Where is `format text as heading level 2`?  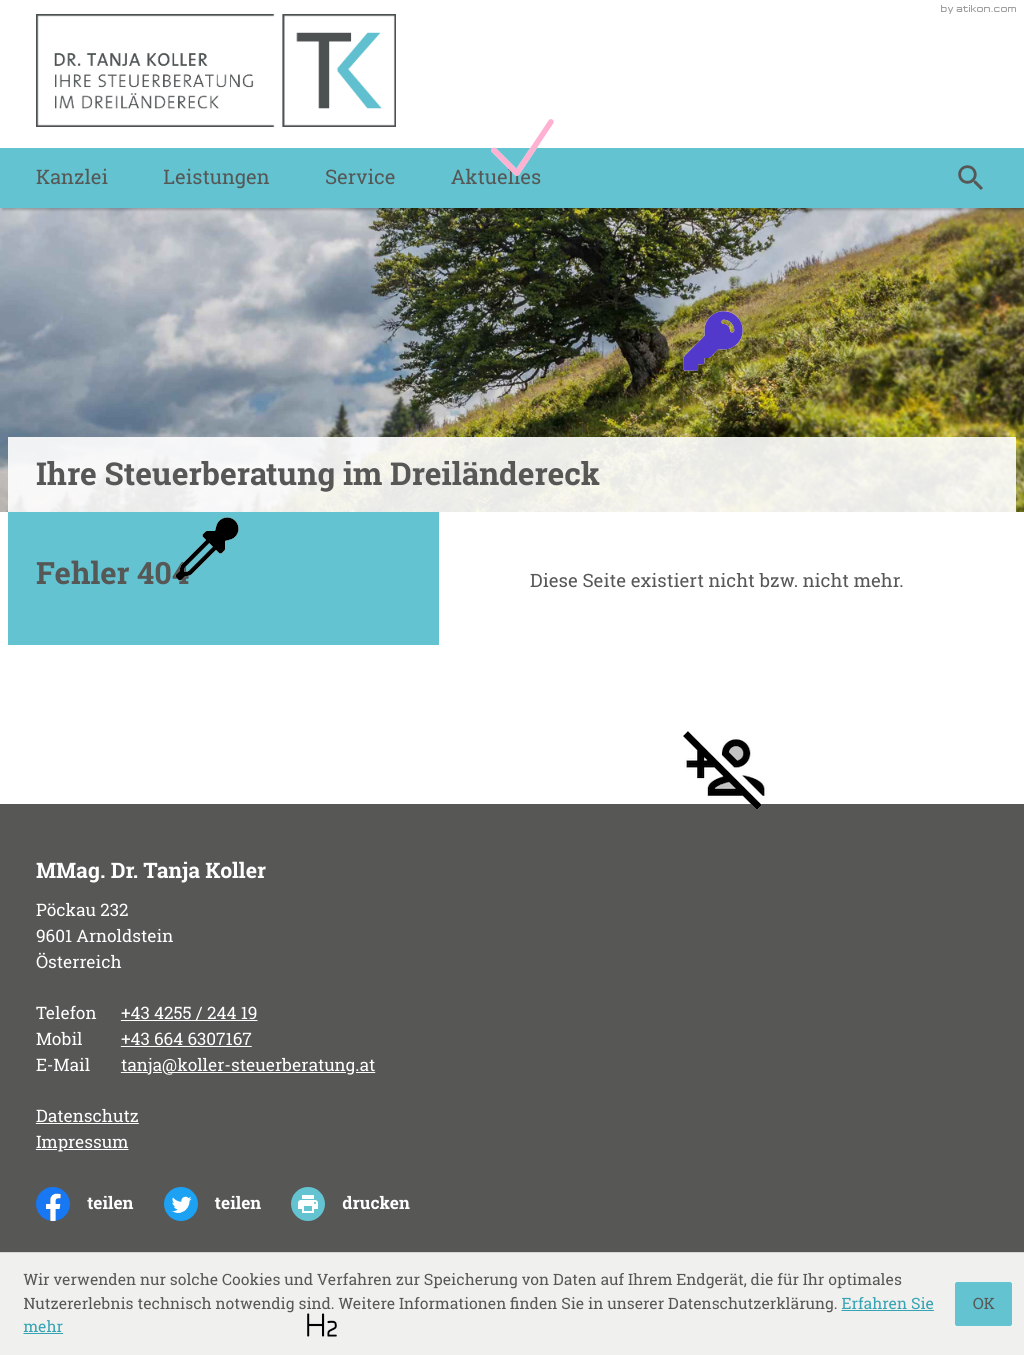 format text as heading level 2 is located at coordinates (322, 1325).